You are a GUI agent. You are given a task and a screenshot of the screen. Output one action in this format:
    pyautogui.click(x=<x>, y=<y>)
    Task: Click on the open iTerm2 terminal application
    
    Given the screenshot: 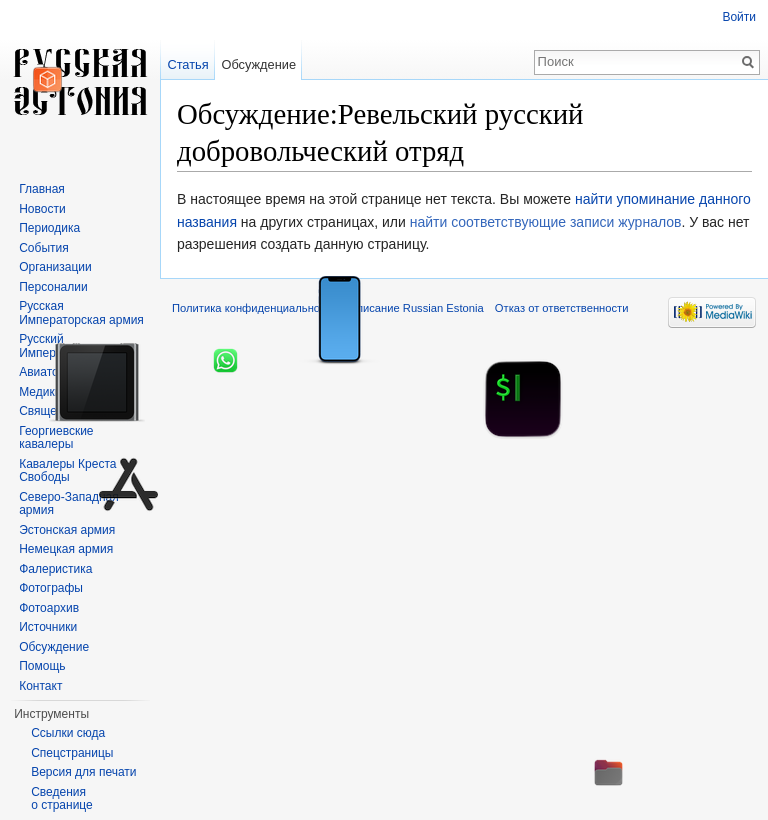 What is the action you would take?
    pyautogui.click(x=523, y=399)
    